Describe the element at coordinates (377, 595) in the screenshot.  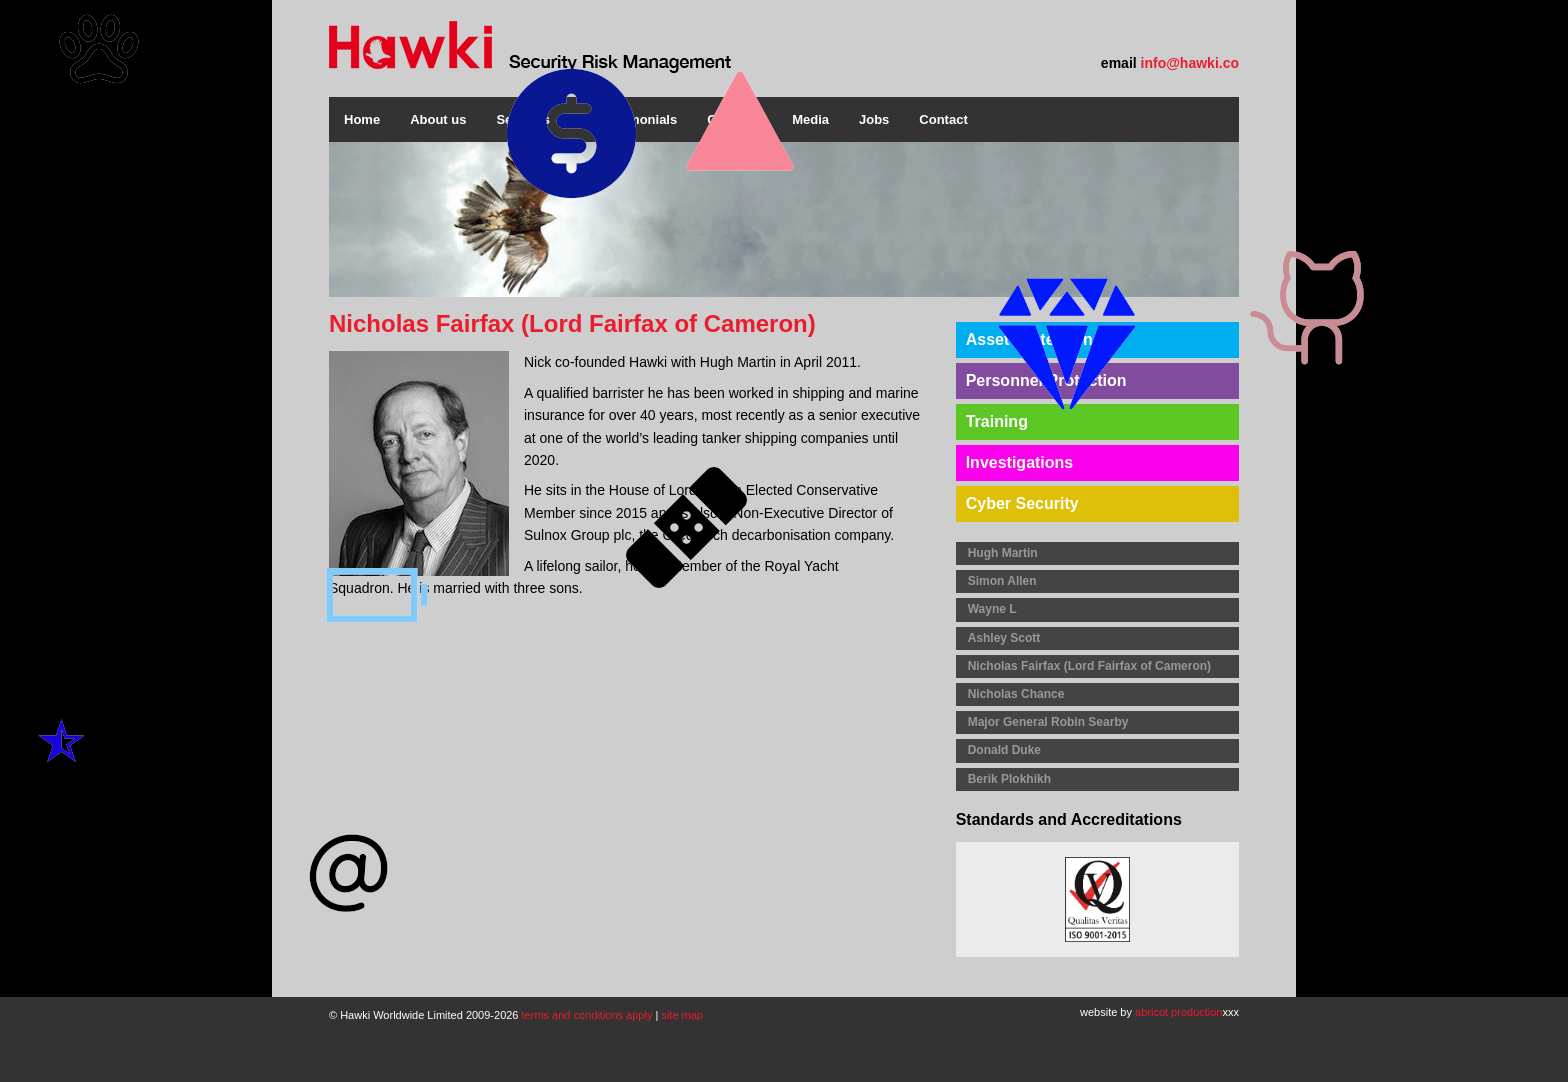
I see `indicates battery is completely drained` at that location.